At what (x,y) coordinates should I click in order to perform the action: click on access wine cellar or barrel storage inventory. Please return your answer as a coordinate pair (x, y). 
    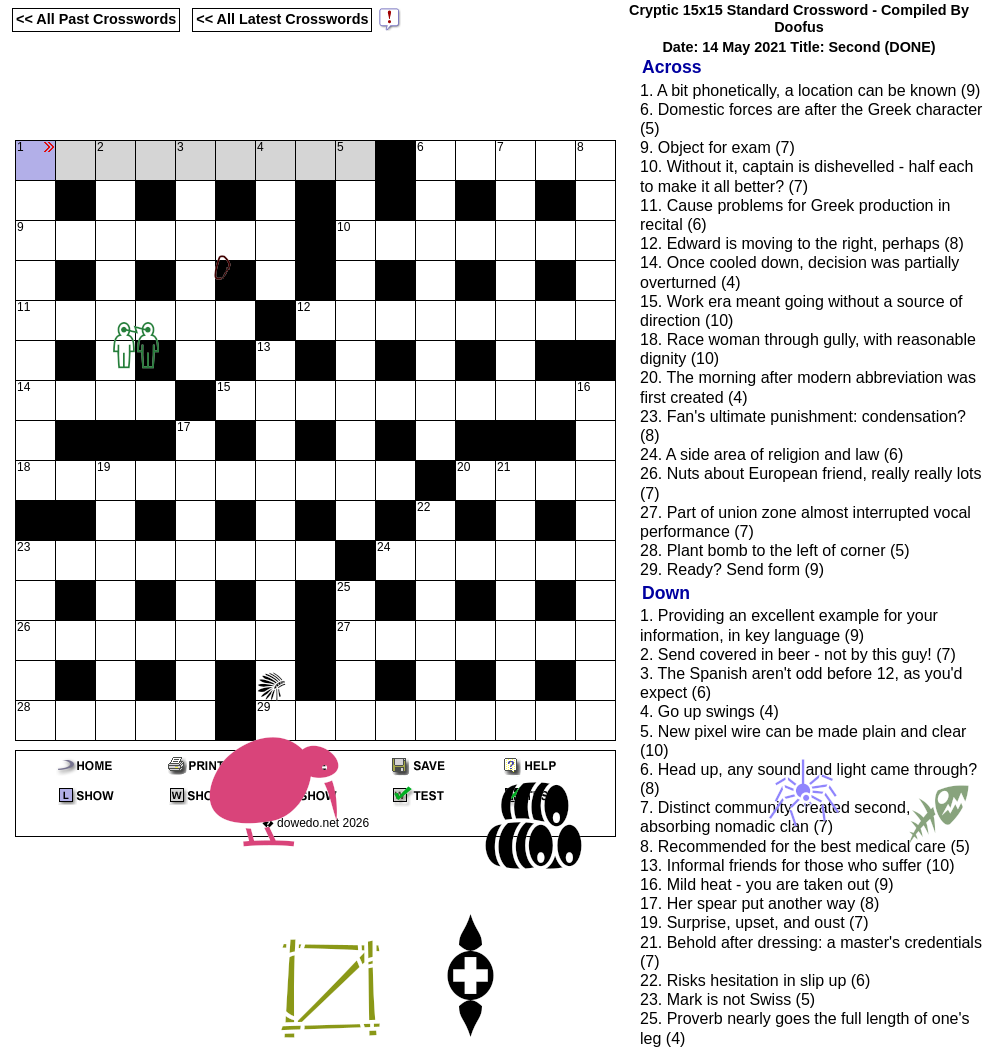
    Looking at the image, I should click on (533, 825).